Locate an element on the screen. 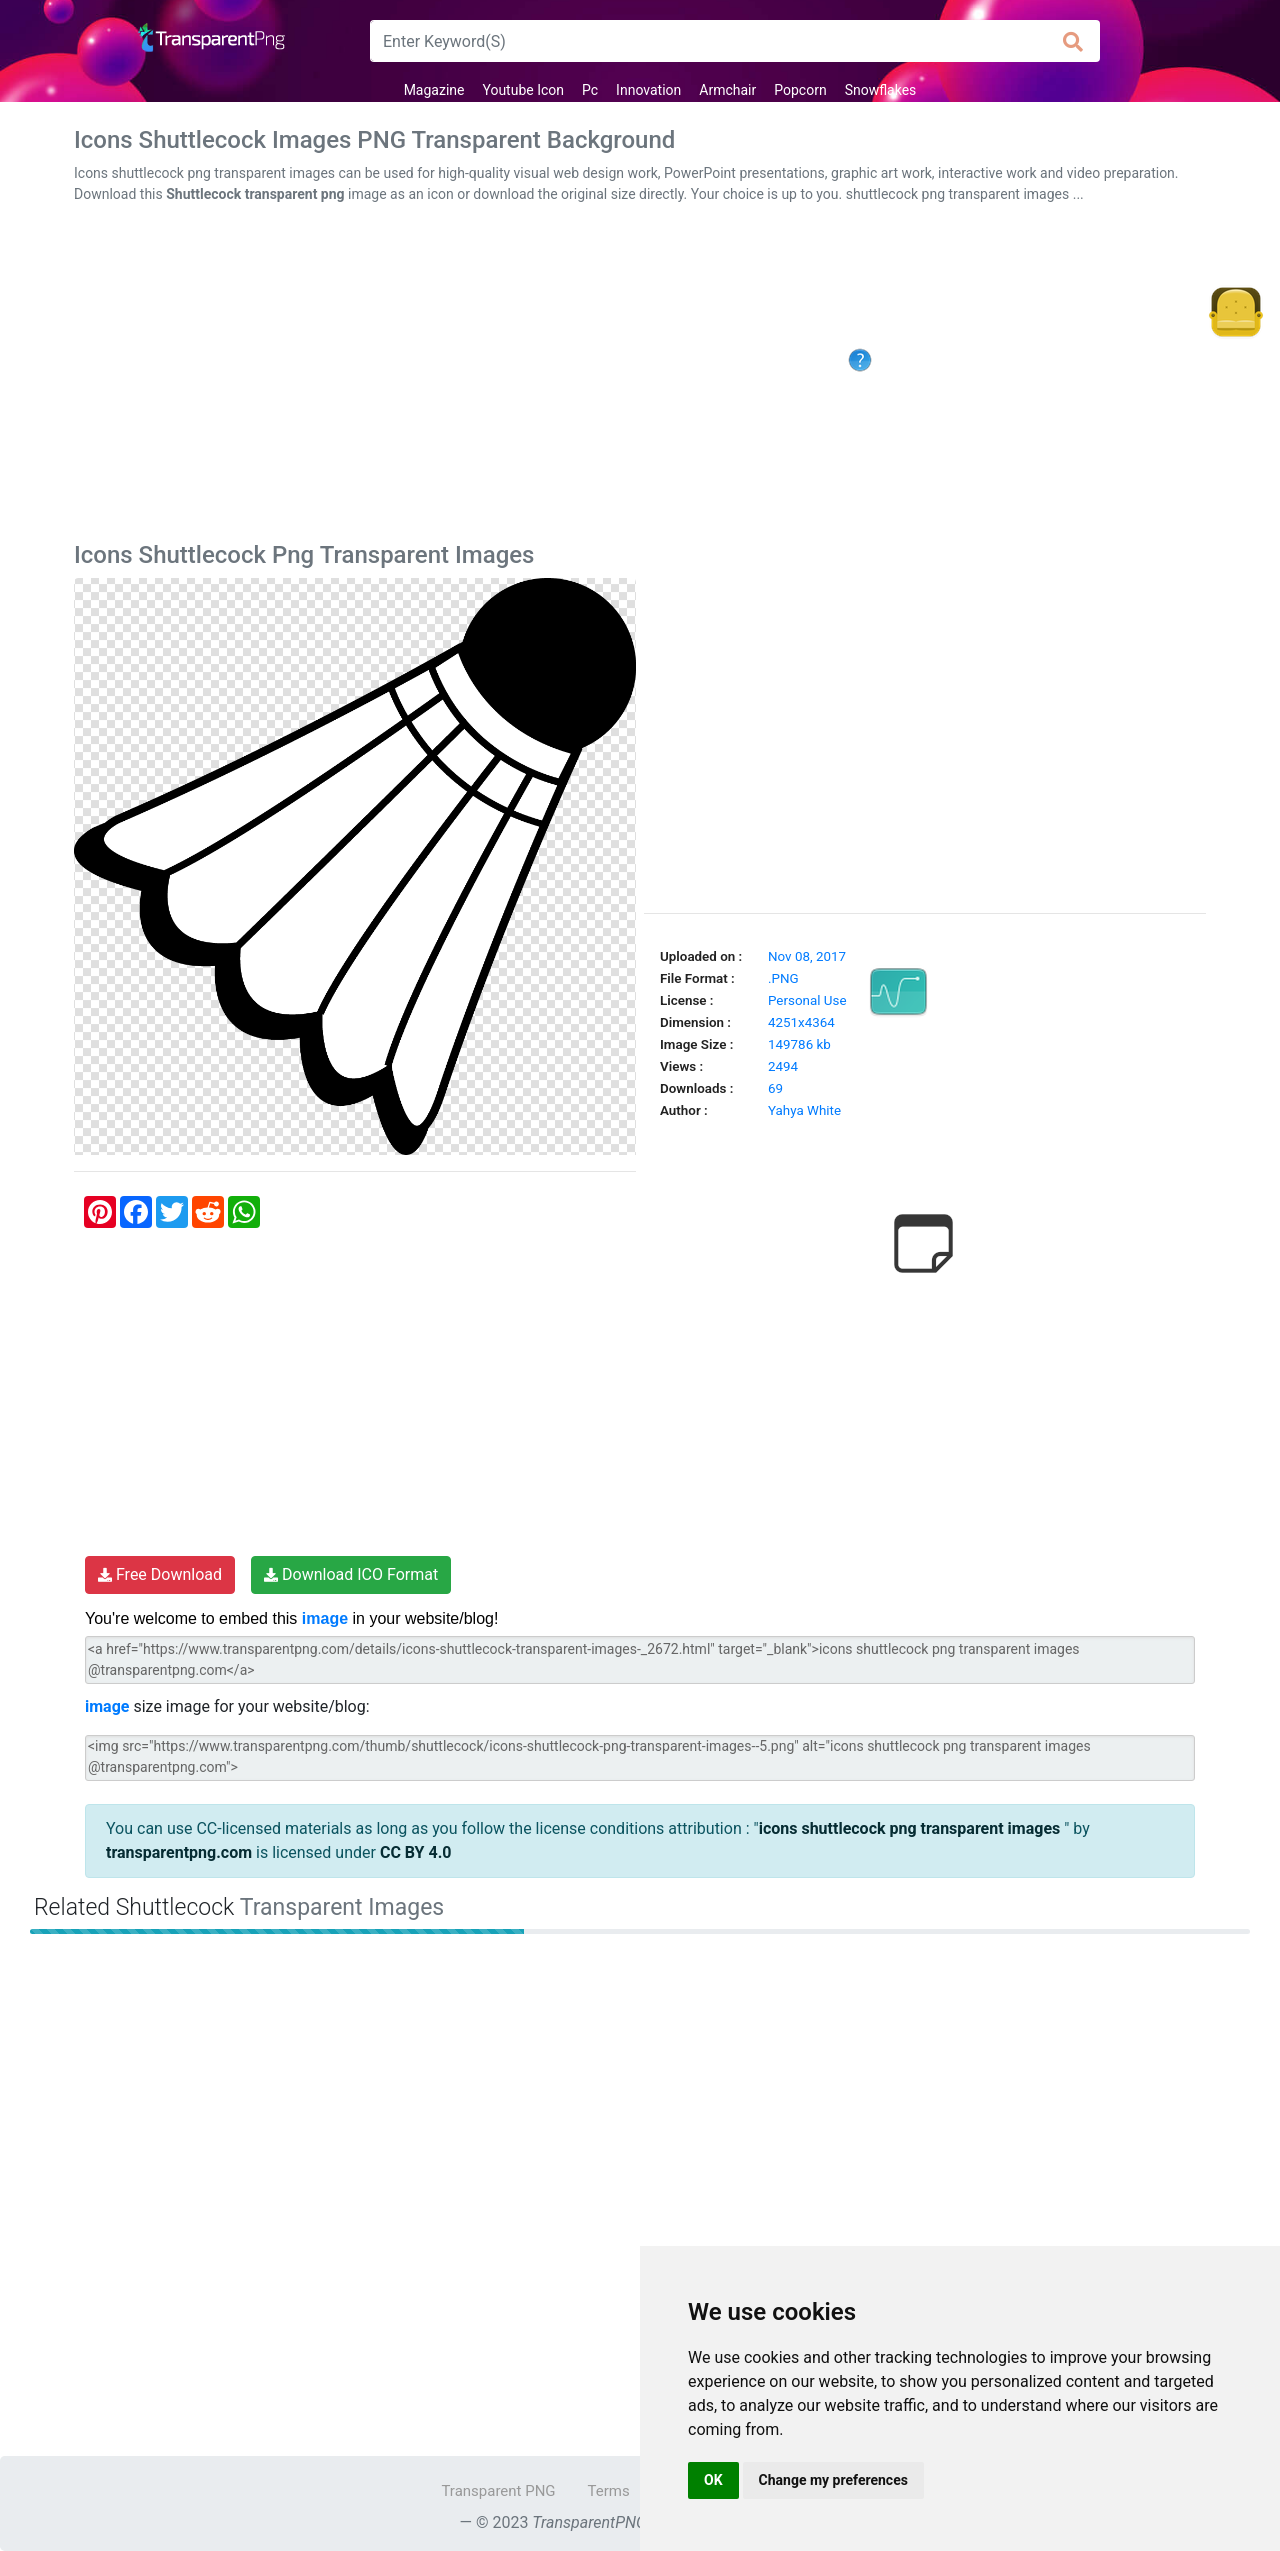 The image size is (1280, 2551). open Girens media player app is located at coordinates (1236, 312).